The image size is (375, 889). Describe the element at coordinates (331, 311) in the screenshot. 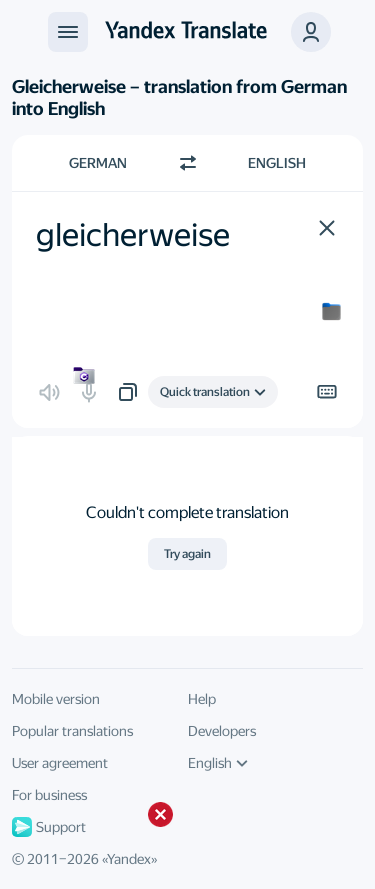

I see `open a folder to view its contents` at that location.